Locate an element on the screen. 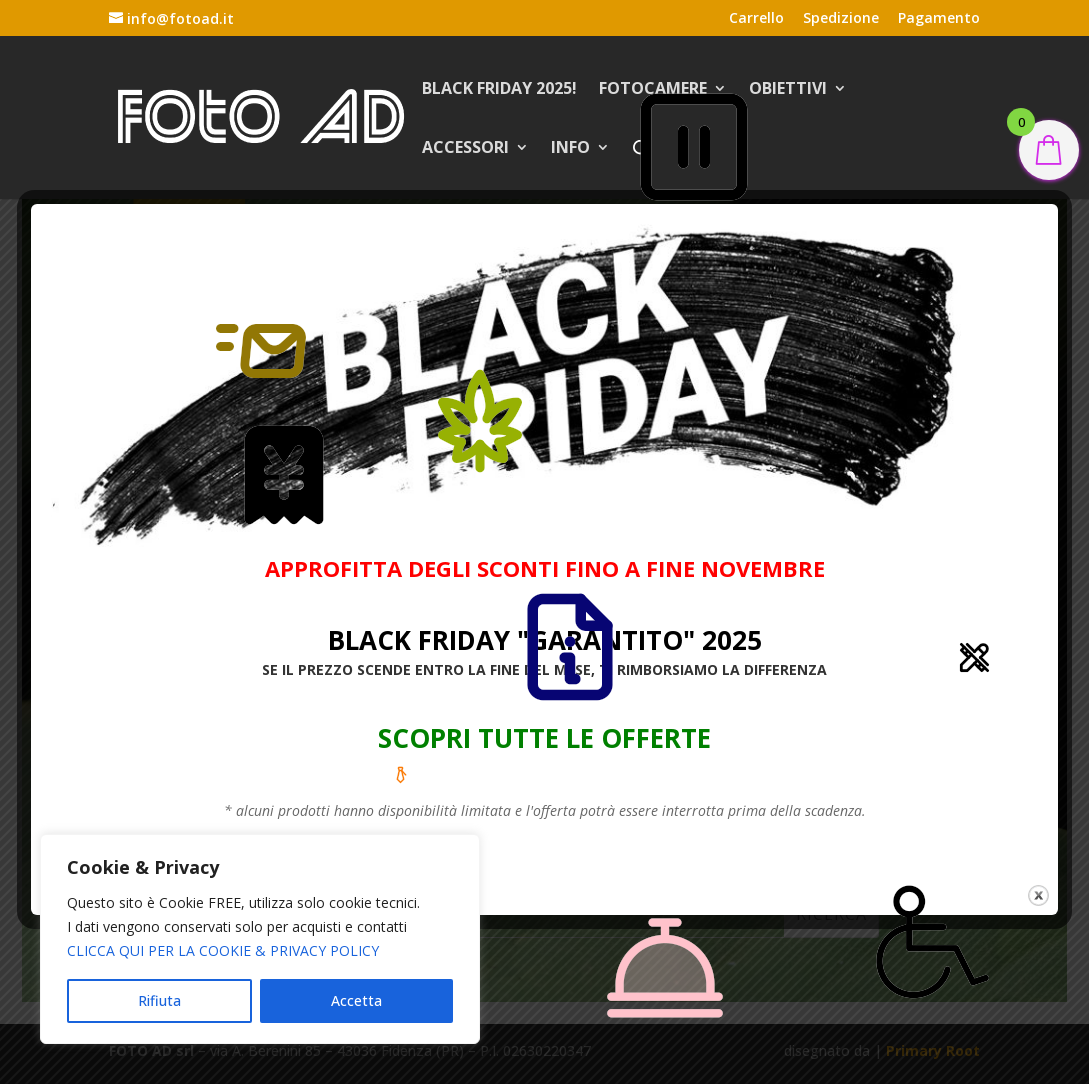 Image resolution: width=1089 pixels, height=1084 pixels. view formal dress code requirements is located at coordinates (400, 774).